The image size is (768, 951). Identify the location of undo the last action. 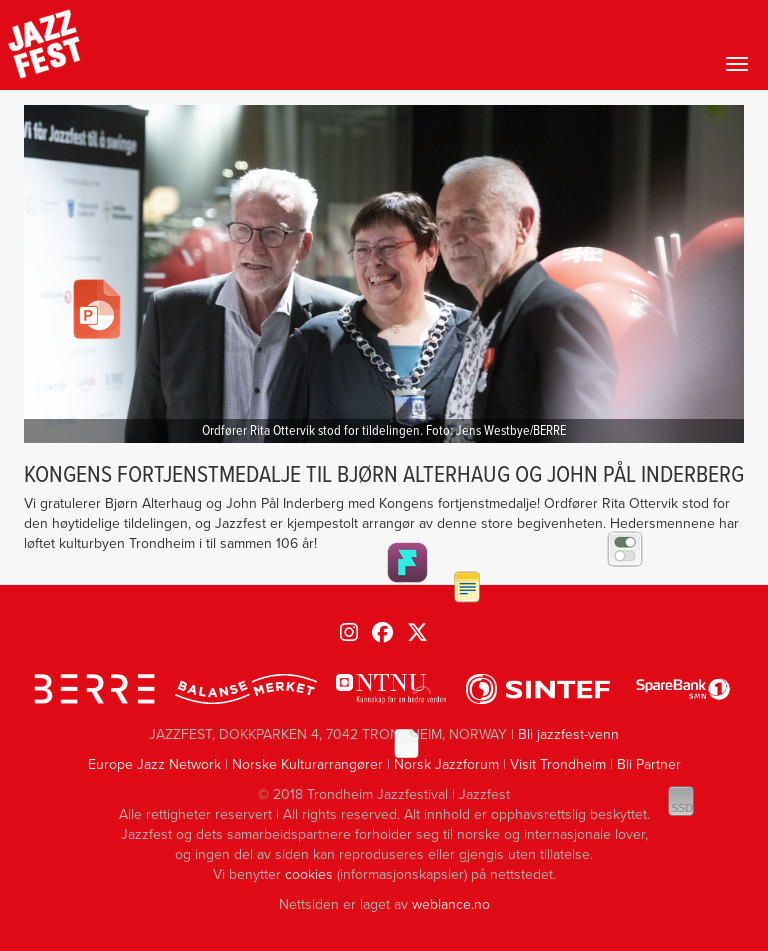
(422, 690).